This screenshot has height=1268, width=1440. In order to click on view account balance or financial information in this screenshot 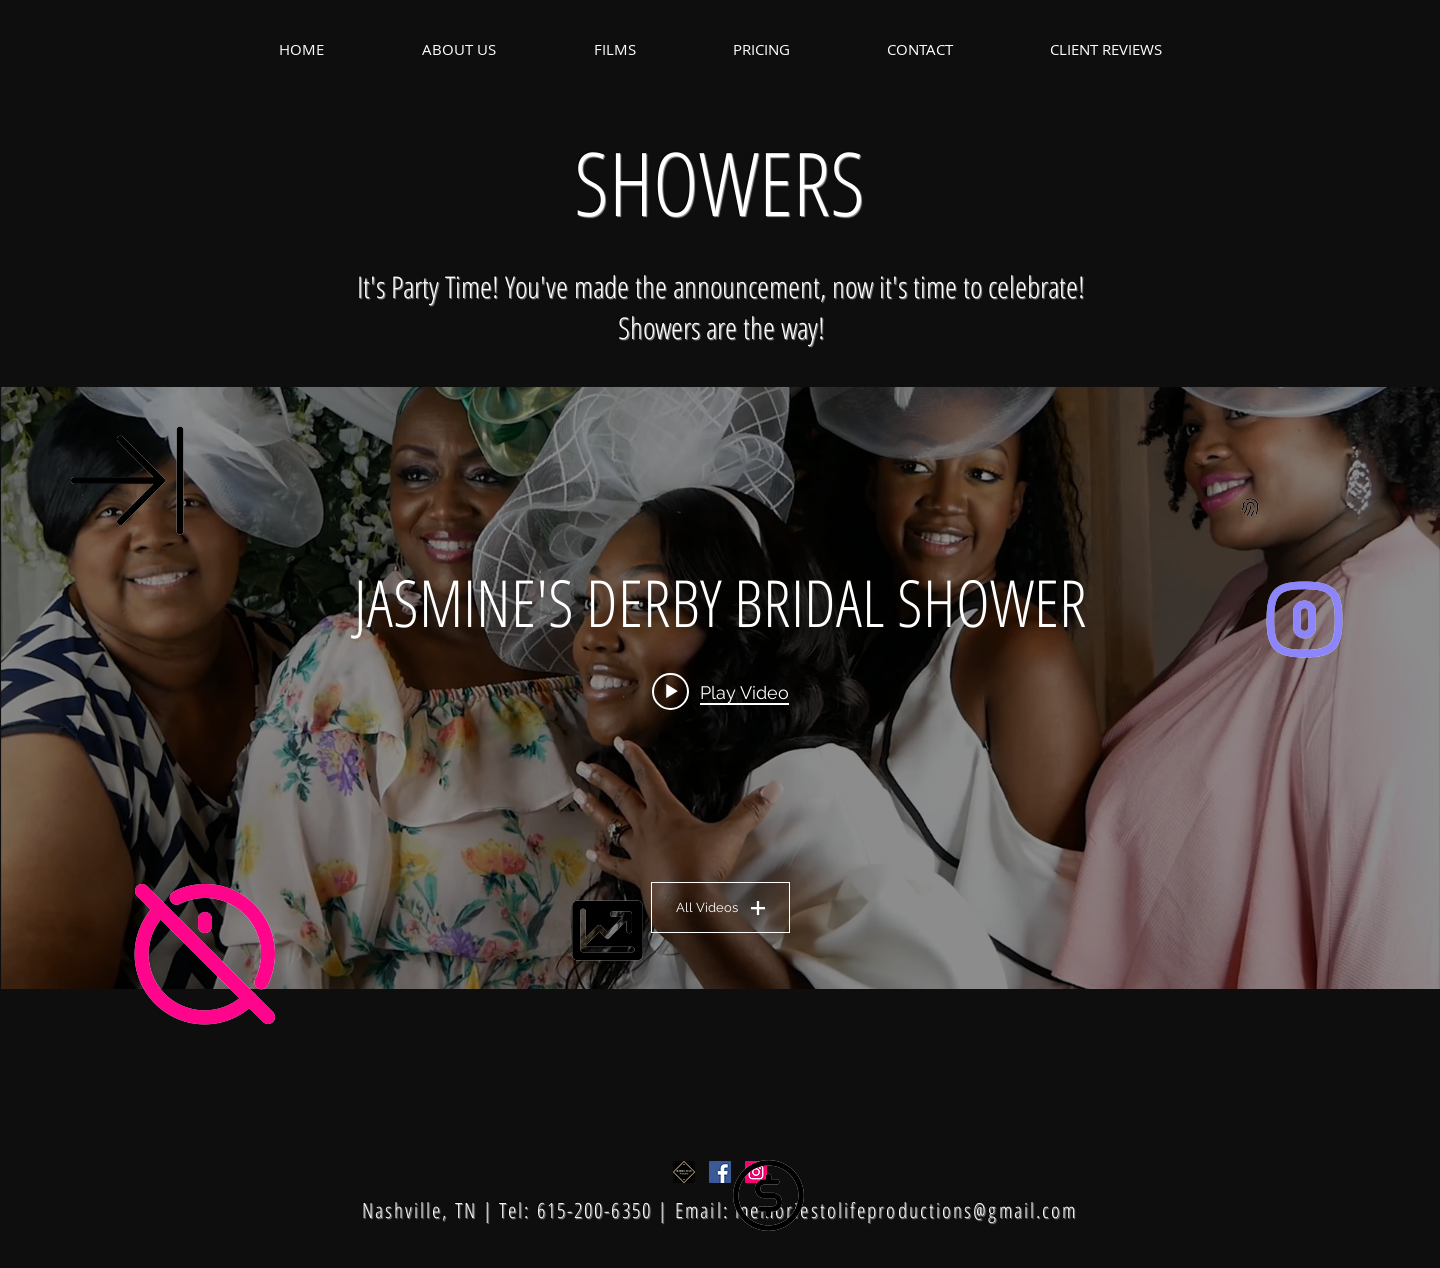, I will do `click(768, 1195)`.